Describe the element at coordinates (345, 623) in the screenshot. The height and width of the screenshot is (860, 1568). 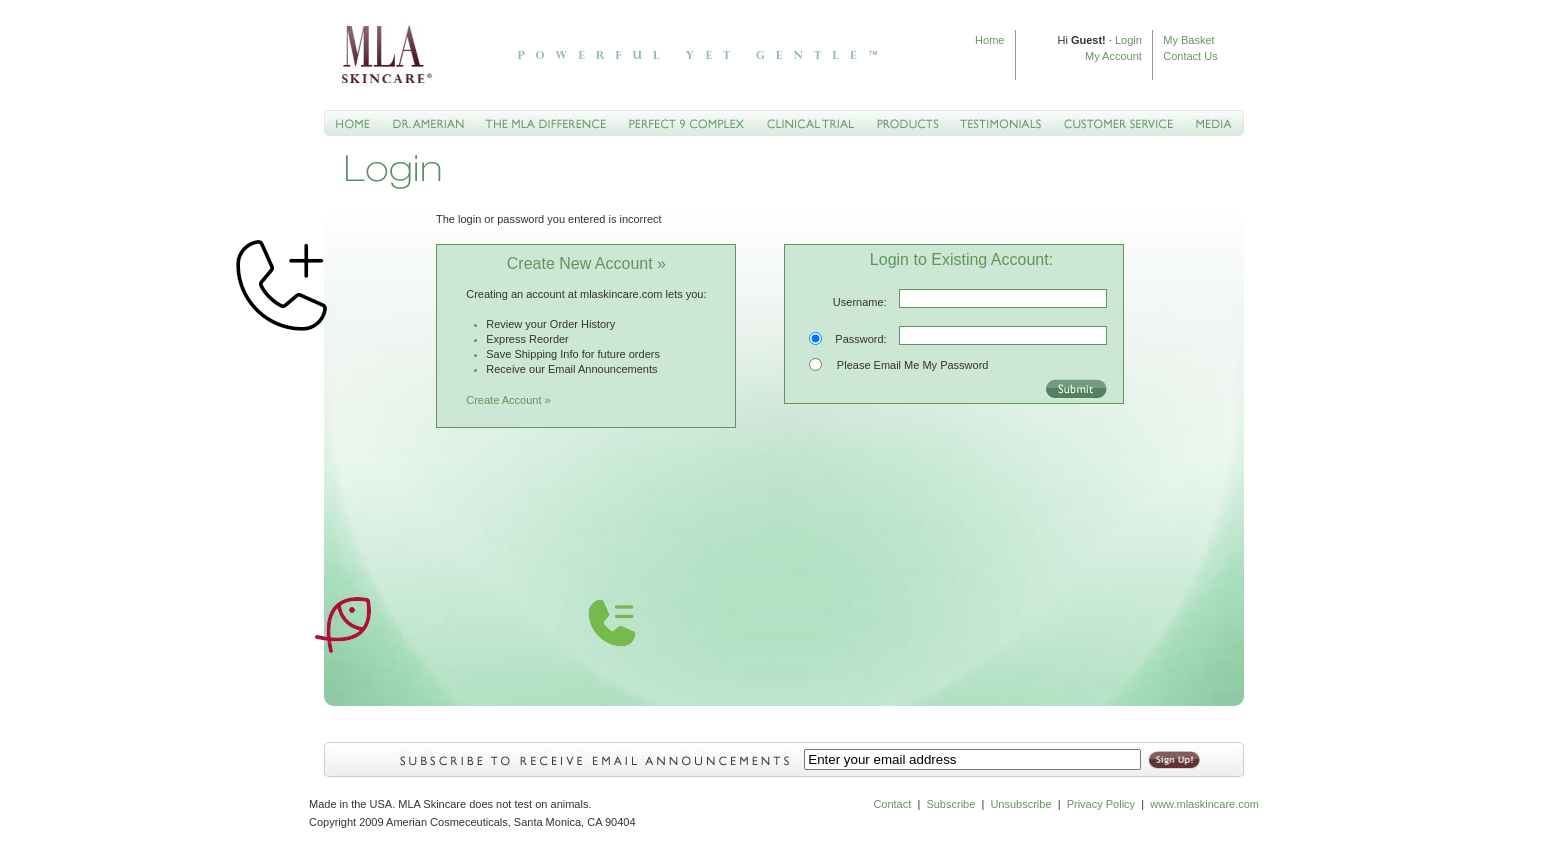
I see `access fishing or marine-related features` at that location.